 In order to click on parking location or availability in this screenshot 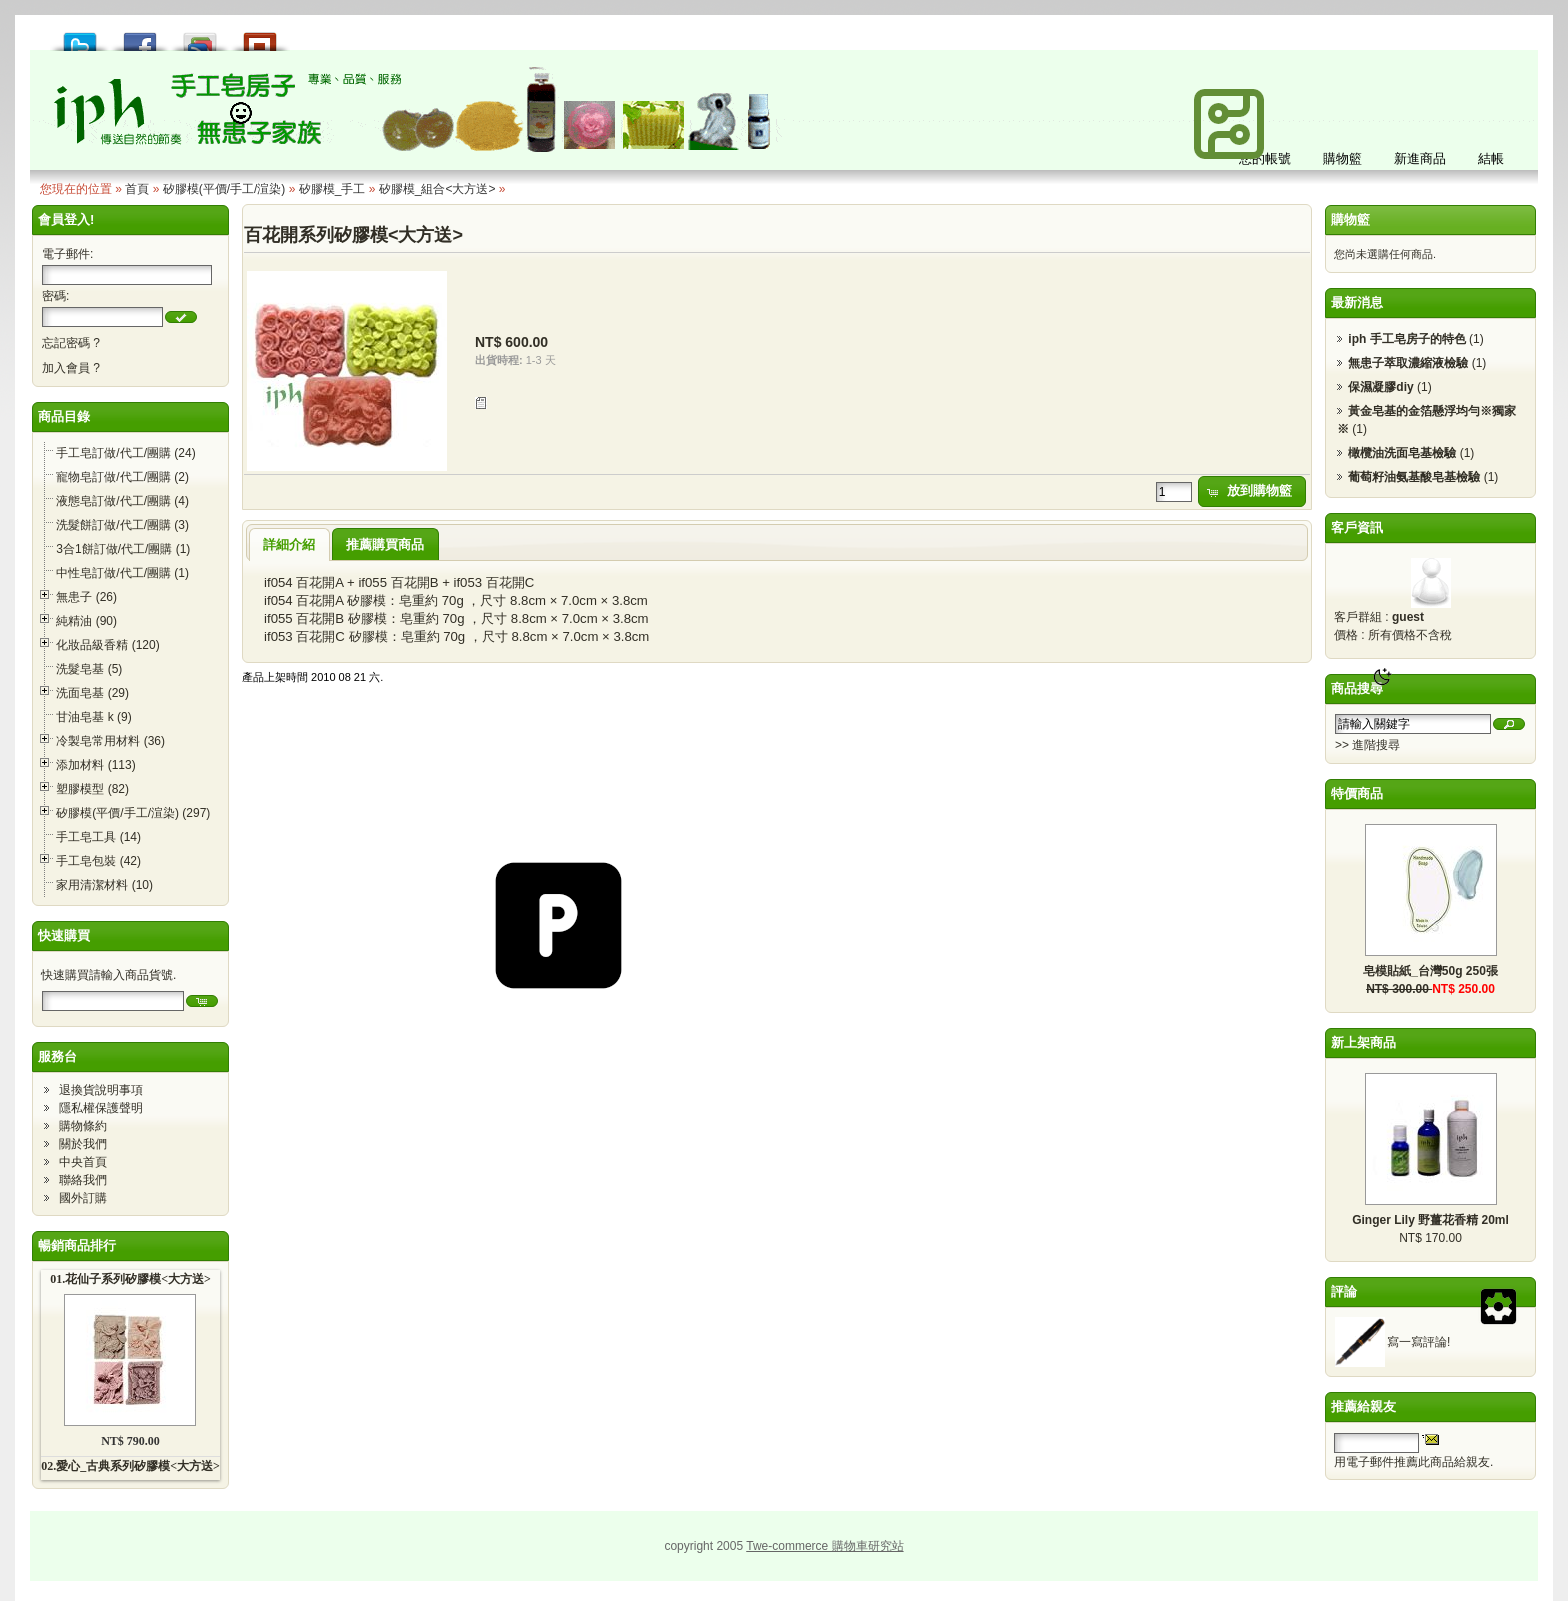, I will do `click(558, 925)`.